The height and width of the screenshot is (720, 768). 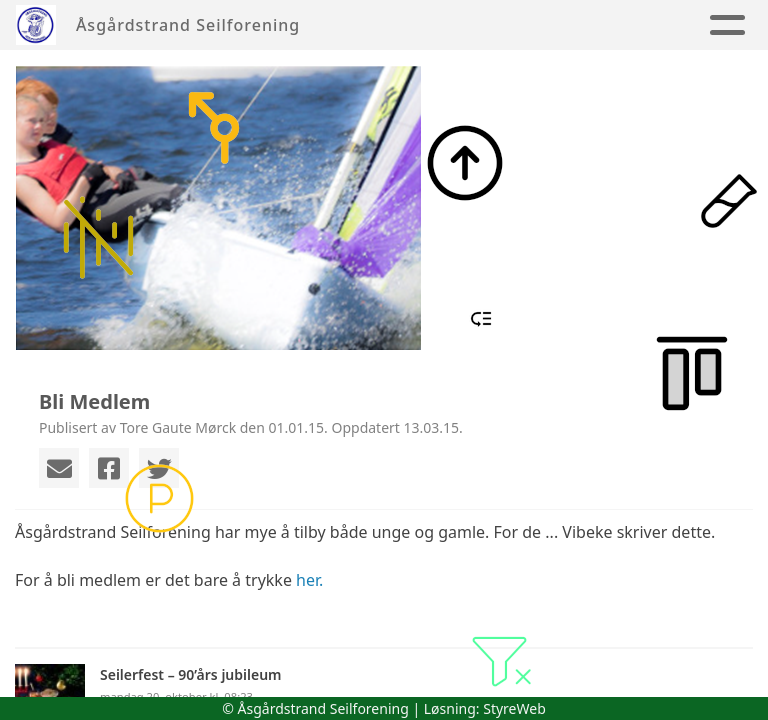 I want to click on parking availability or location indicator, so click(x=159, y=498).